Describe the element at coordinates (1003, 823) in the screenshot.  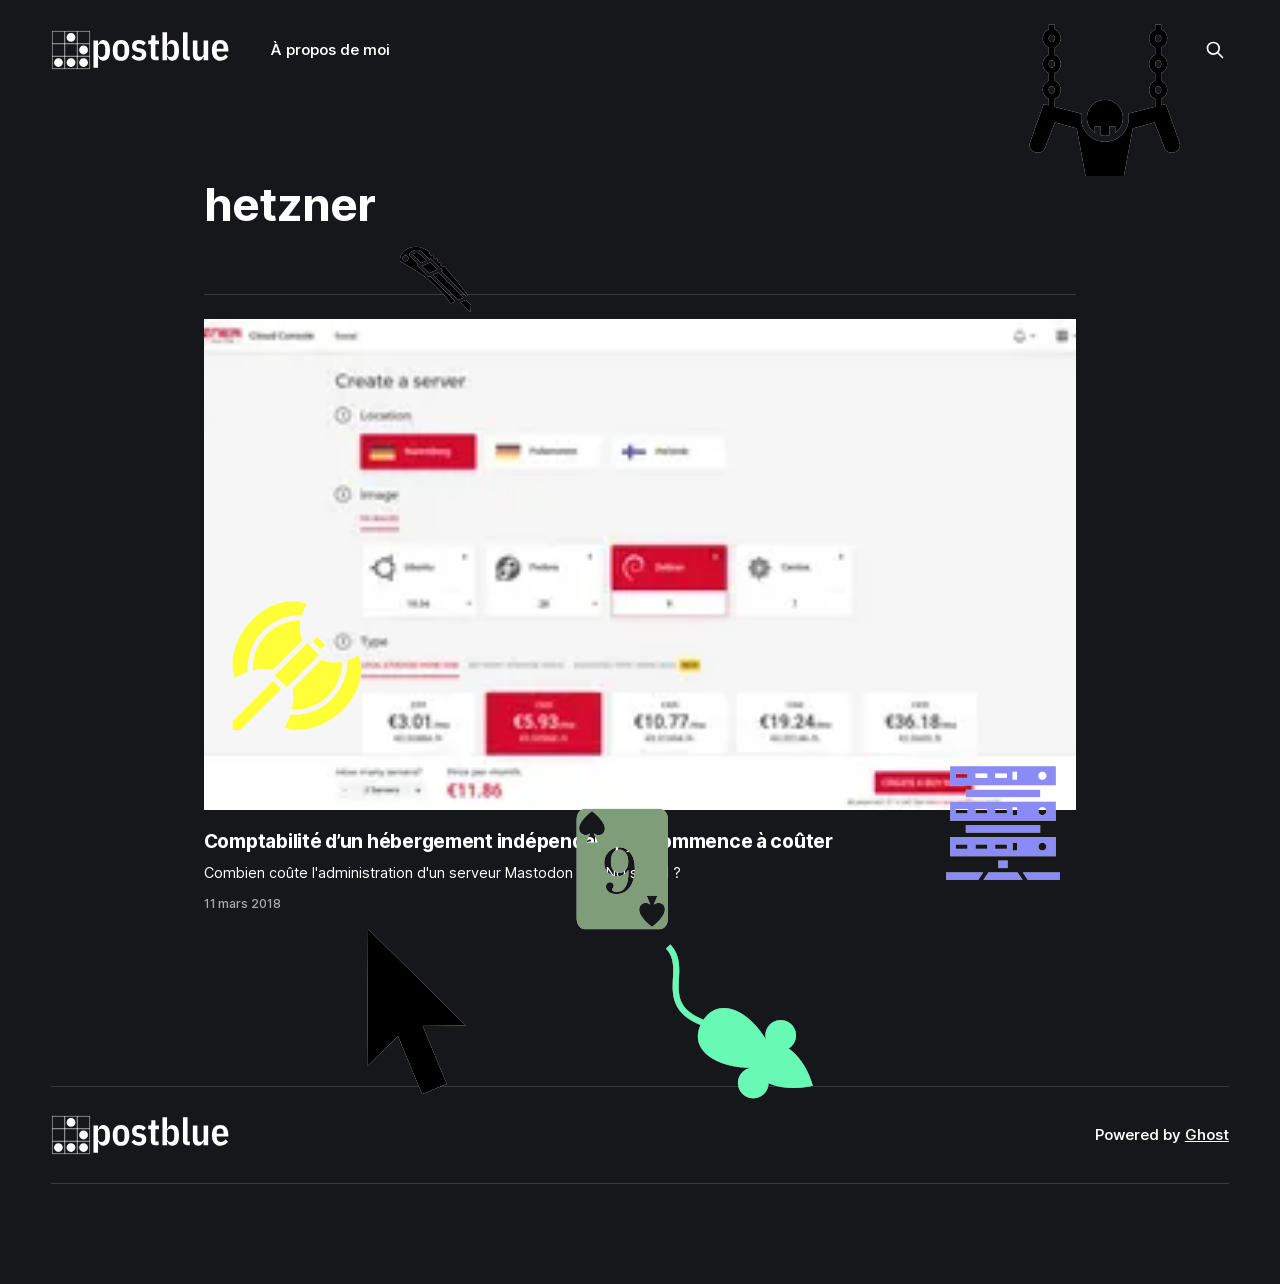
I see `access server management settings` at that location.